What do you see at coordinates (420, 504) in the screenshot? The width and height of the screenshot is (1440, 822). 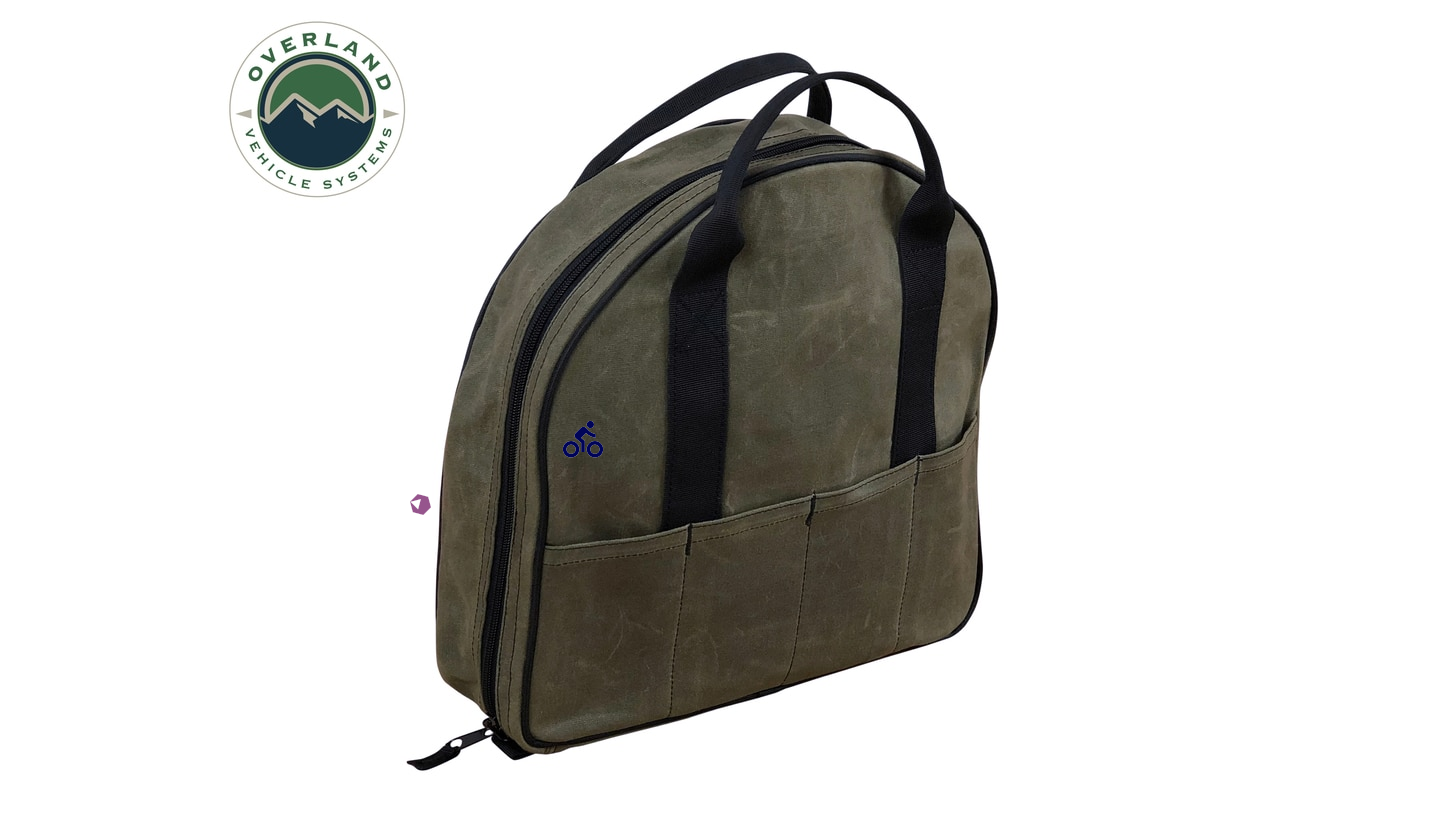 I see `crystal programming language logo` at bounding box center [420, 504].